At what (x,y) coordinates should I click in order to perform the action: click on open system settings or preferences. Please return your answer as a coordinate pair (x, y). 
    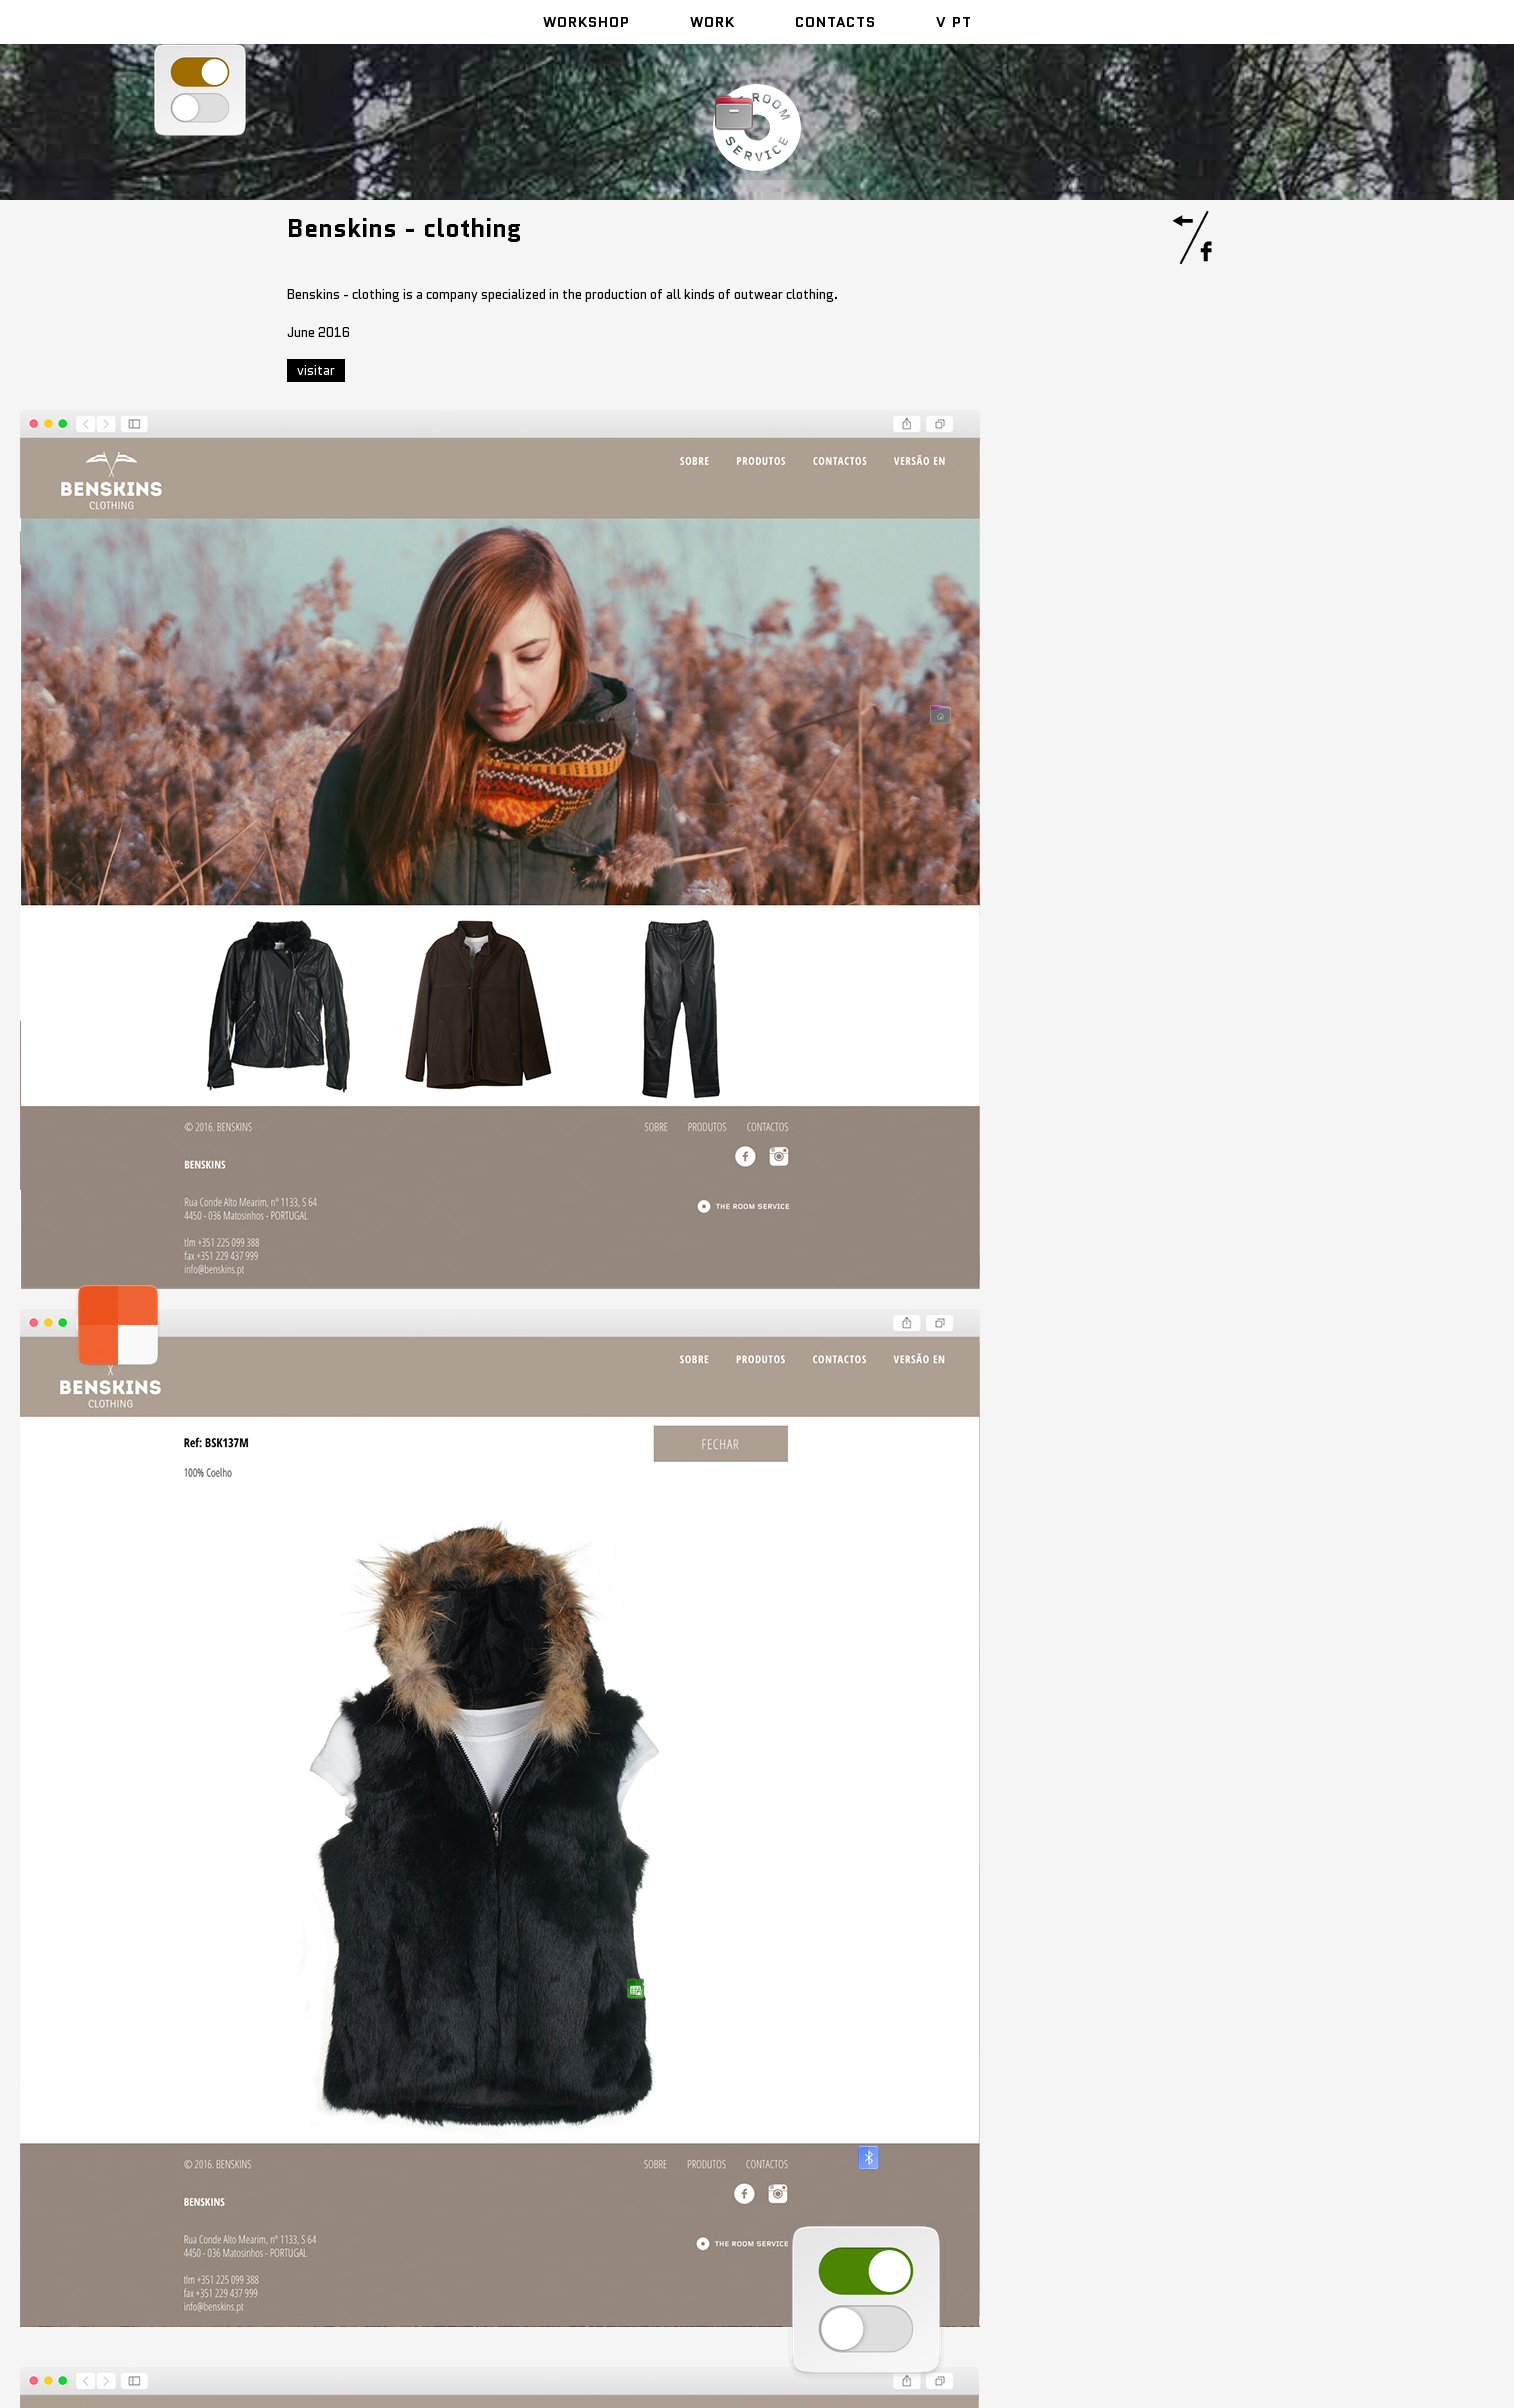
    Looking at the image, I should click on (866, 2300).